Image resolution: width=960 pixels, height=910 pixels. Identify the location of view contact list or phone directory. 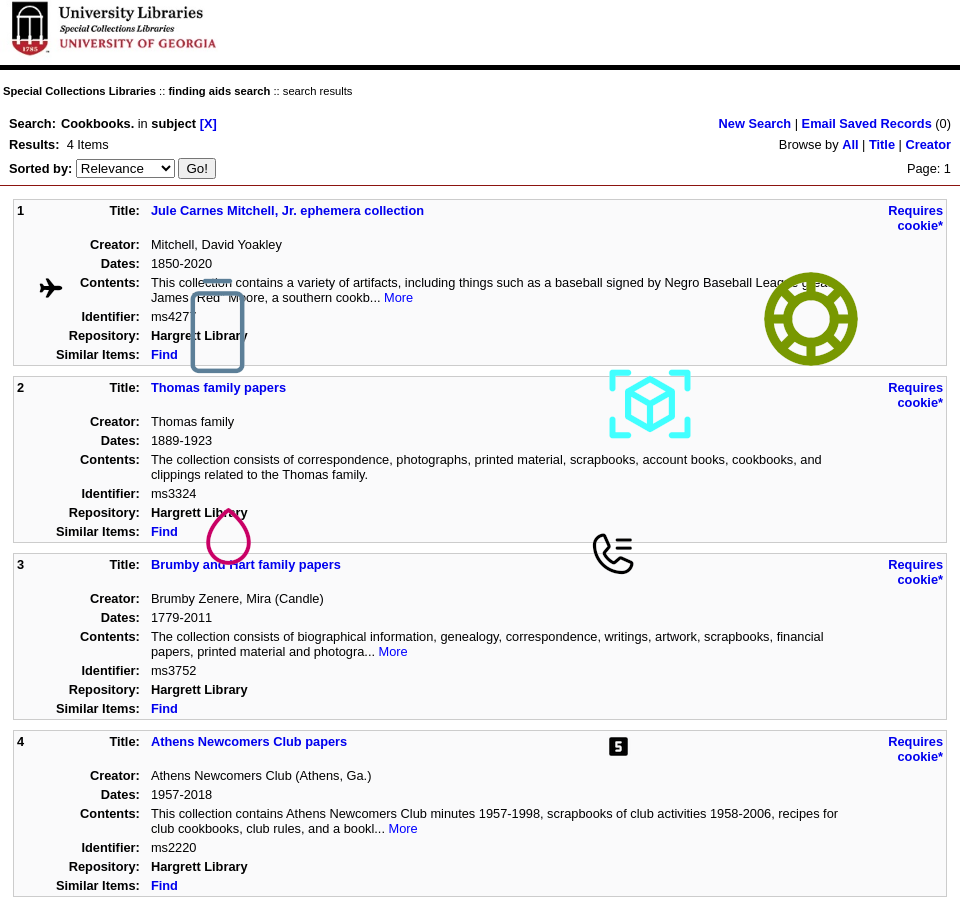
(614, 553).